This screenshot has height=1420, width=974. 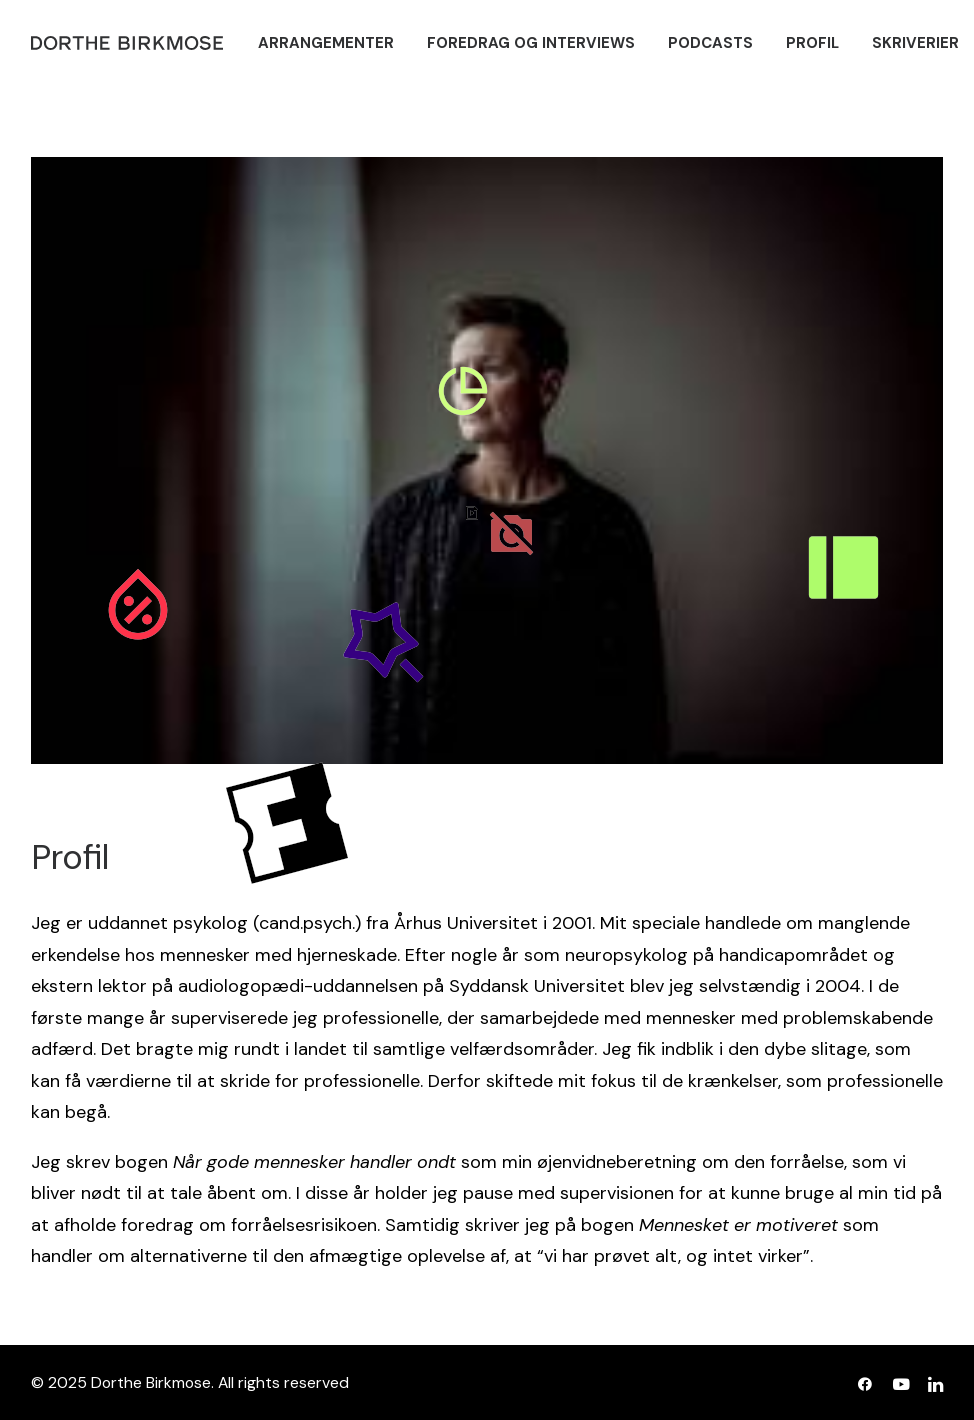 What do you see at coordinates (511, 533) in the screenshot?
I see `camera is disabled or turned off` at bounding box center [511, 533].